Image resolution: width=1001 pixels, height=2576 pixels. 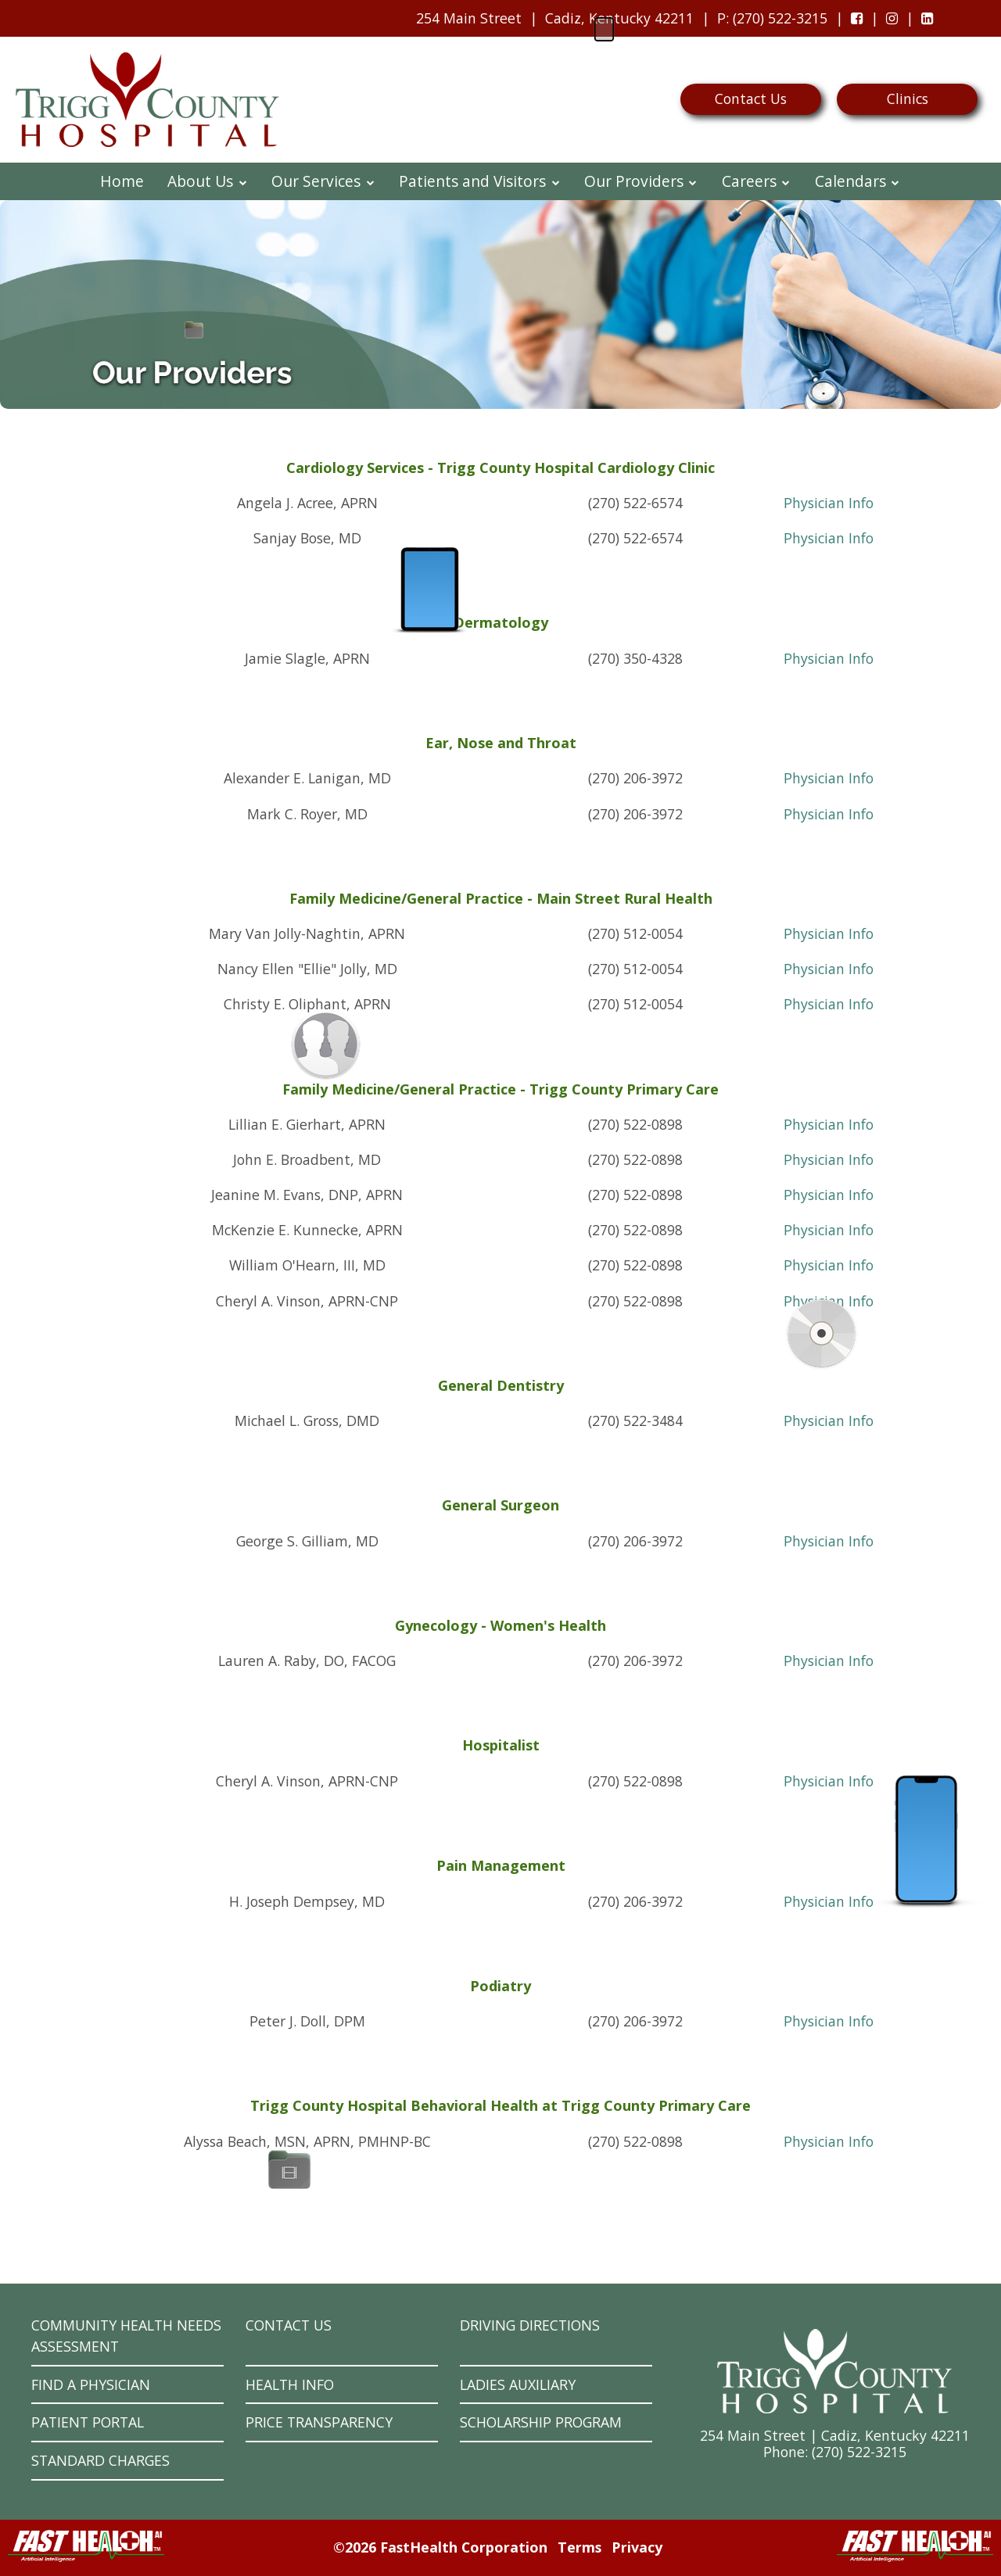 What do you see at coordinates (821, 1333) in the screenshot?
I see `access DVD-RAM drive or disc contents` at bounding box center [821, 1333].